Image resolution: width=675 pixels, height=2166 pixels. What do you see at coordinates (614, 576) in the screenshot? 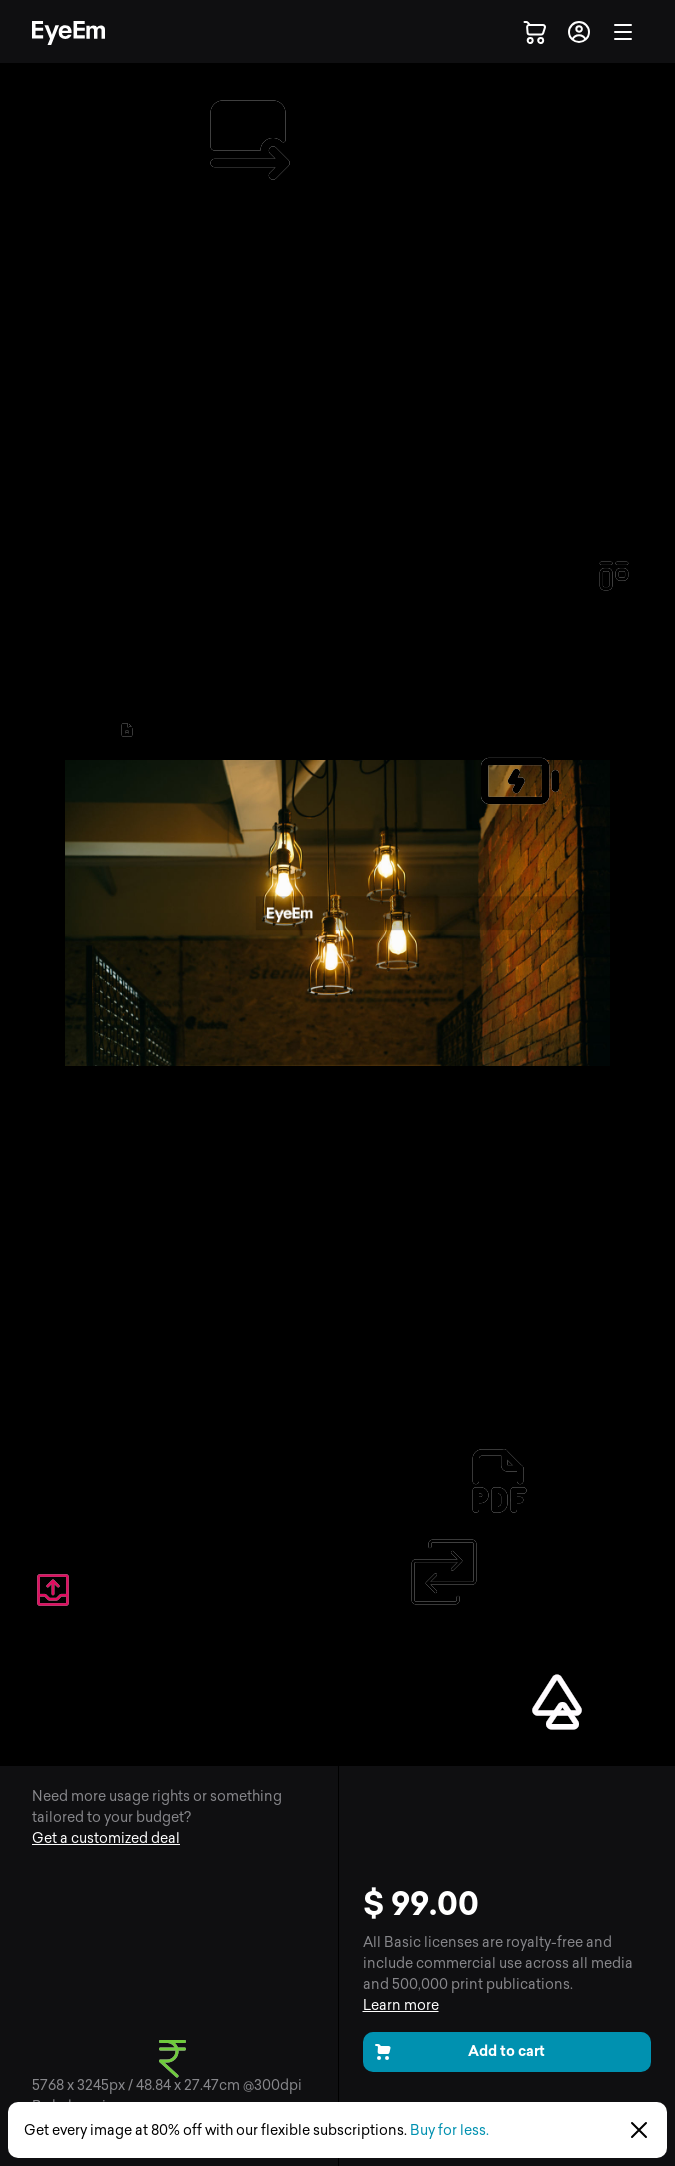
I see `switch to kanban board view` at bounding box center [614, 576].